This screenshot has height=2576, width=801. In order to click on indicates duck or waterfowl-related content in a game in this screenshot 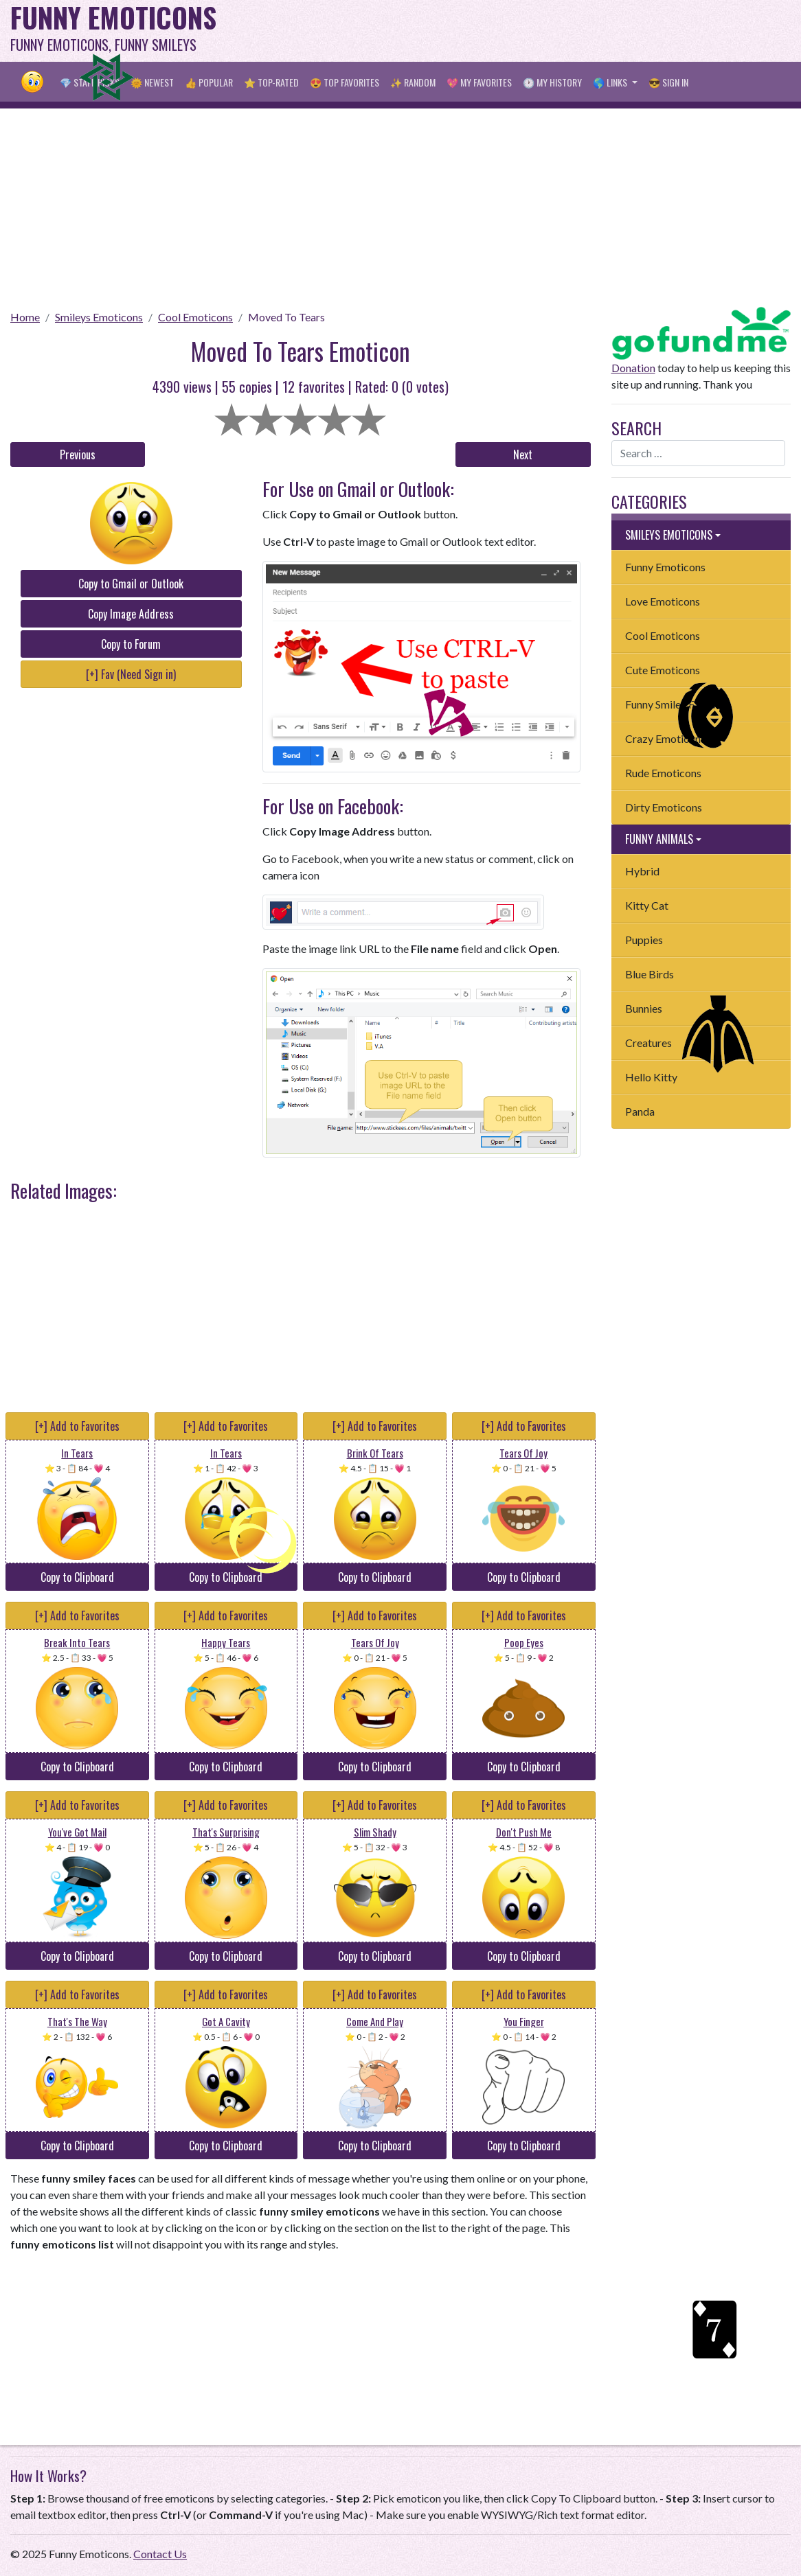, I will do `click(718, 1034)`.